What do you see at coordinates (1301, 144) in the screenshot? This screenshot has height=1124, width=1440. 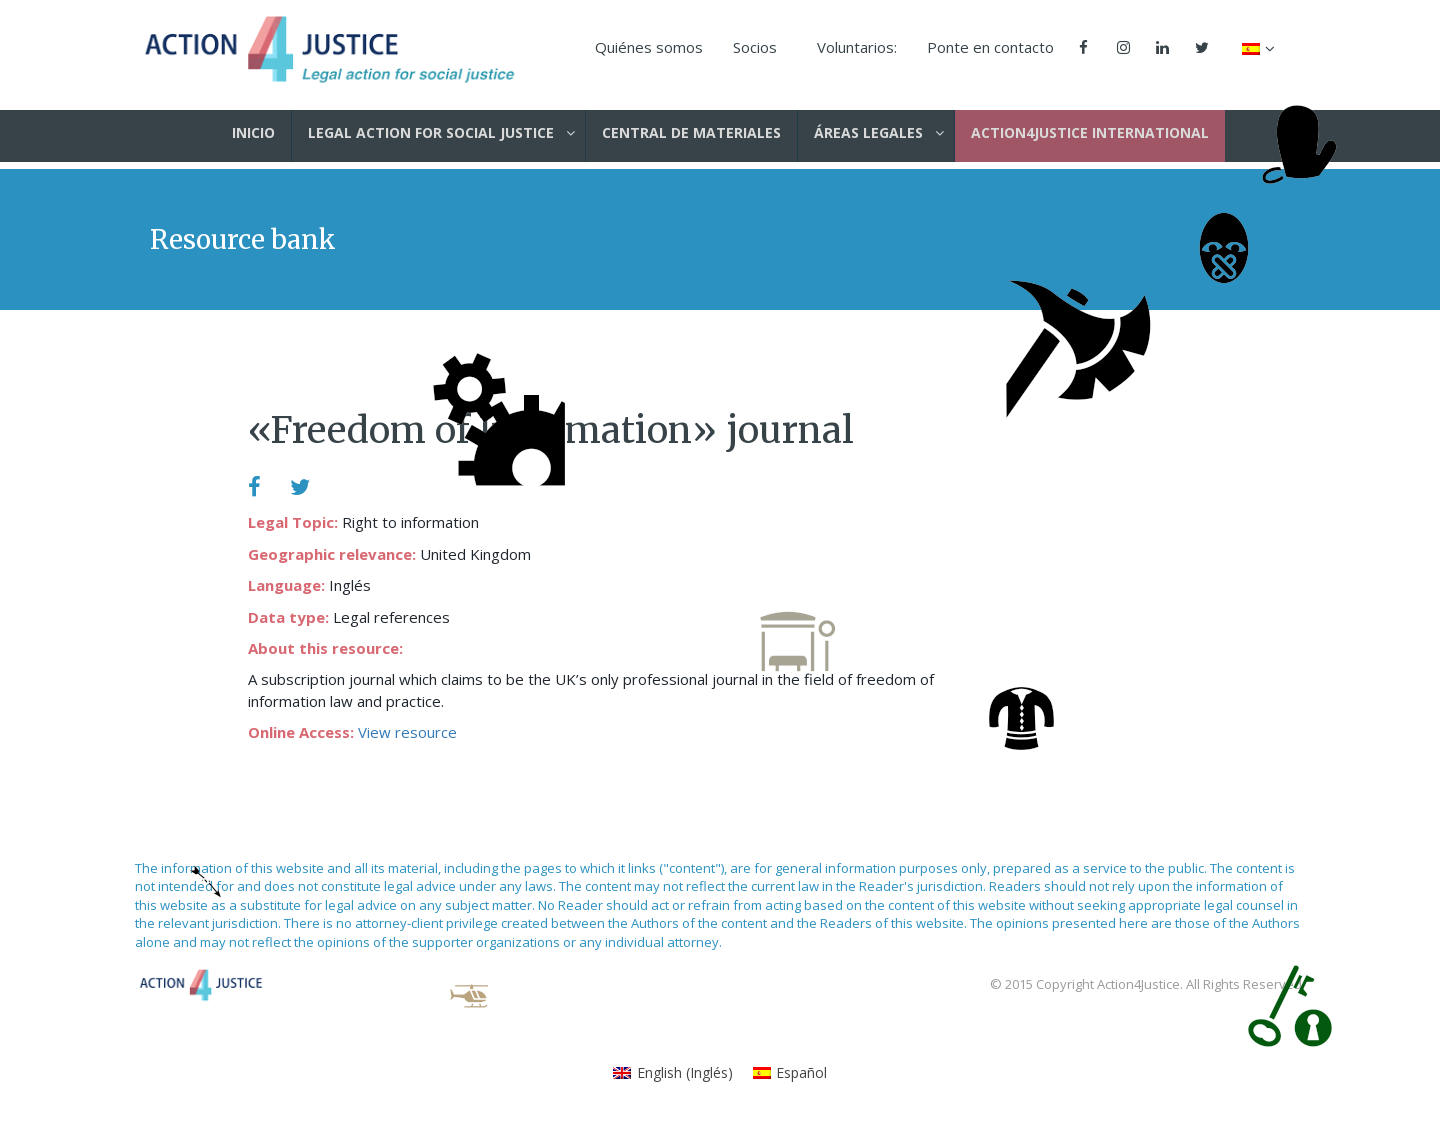 I see `access cooking or recipe features` at bounding box center [1301, 144].